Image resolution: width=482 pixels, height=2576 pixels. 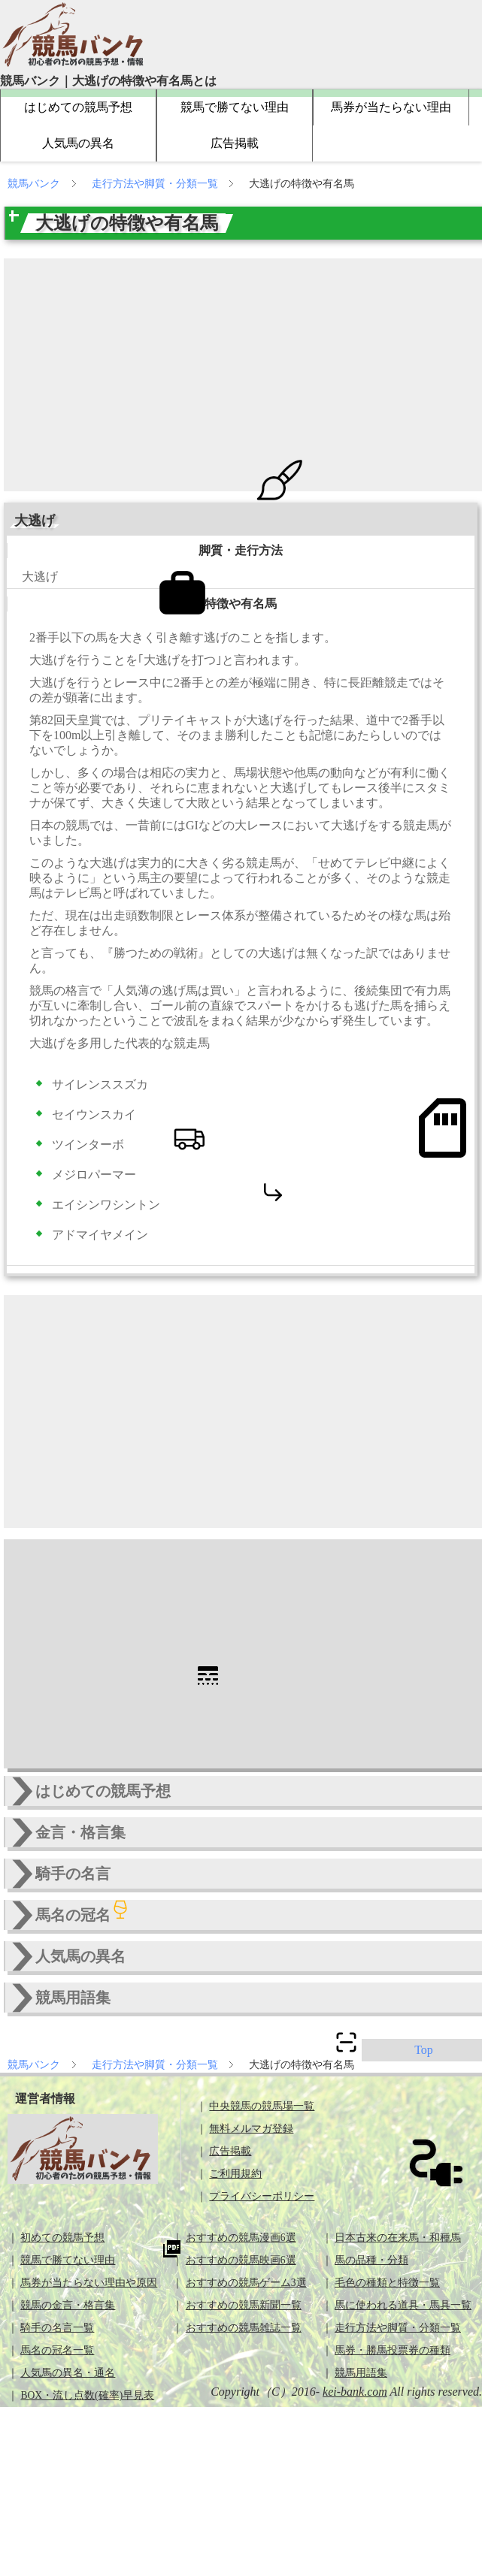 What do you see at coordinates (273, 1192) in the screenshot?
I see `reply to a message or comment` at bounding box center [273, 1192].